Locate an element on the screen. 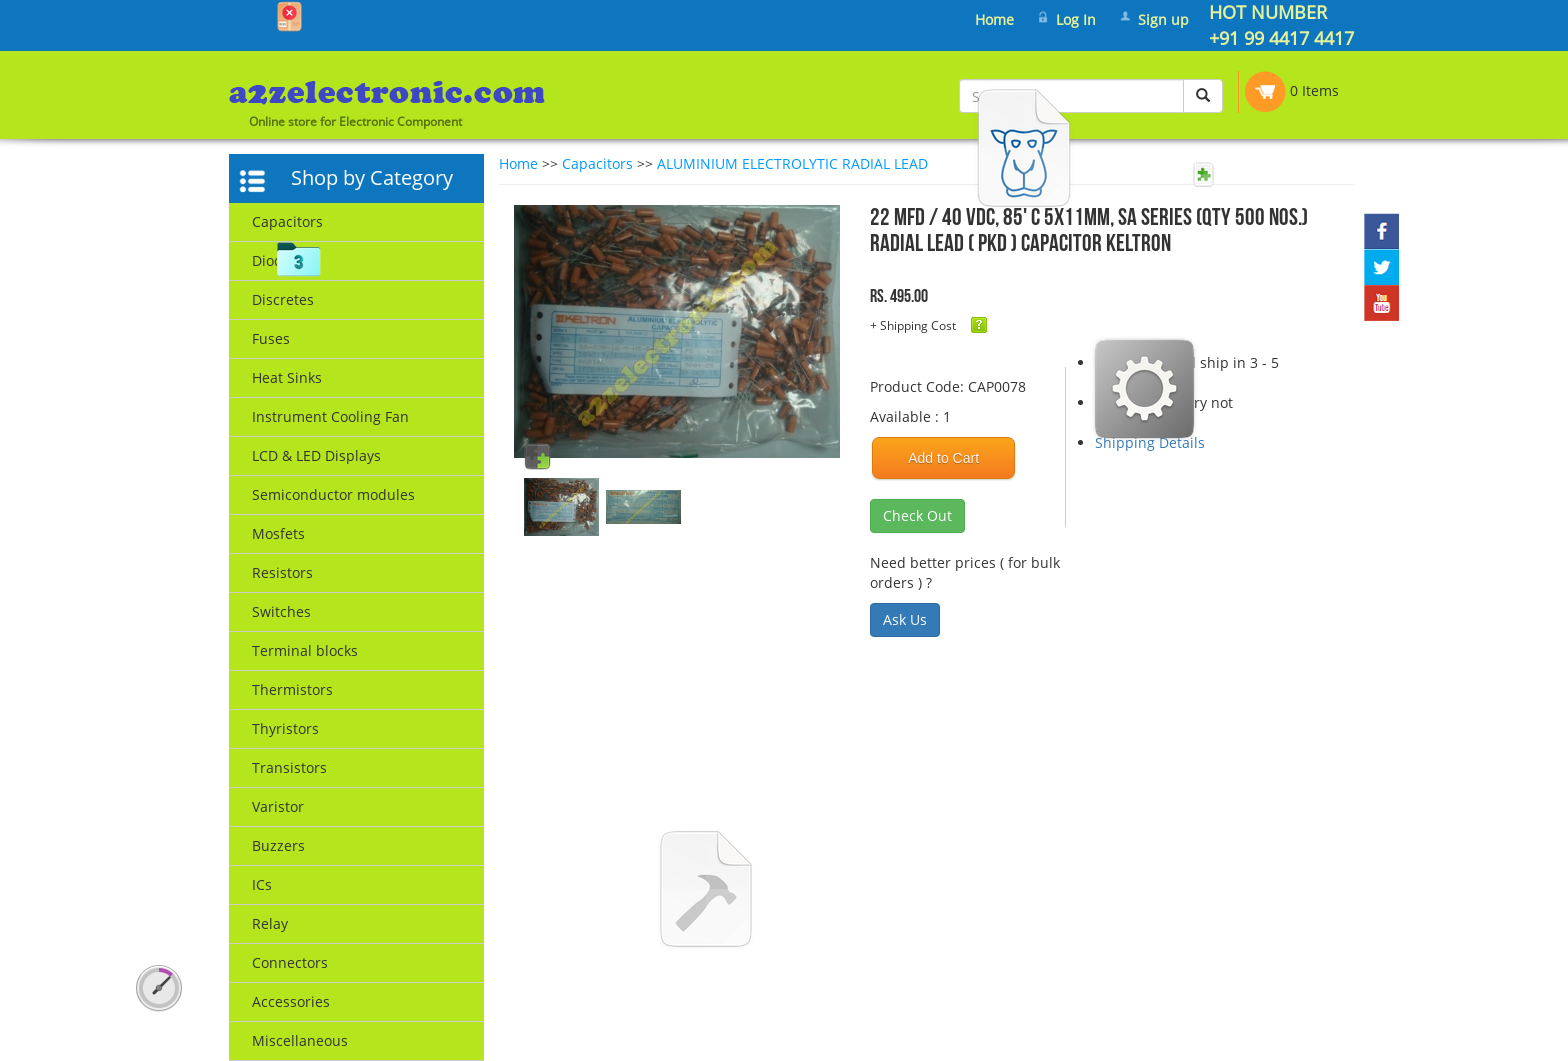 This screenshot has height=1061, width=1568. open sysprof system profiler application is located at coordinates (159, 988).